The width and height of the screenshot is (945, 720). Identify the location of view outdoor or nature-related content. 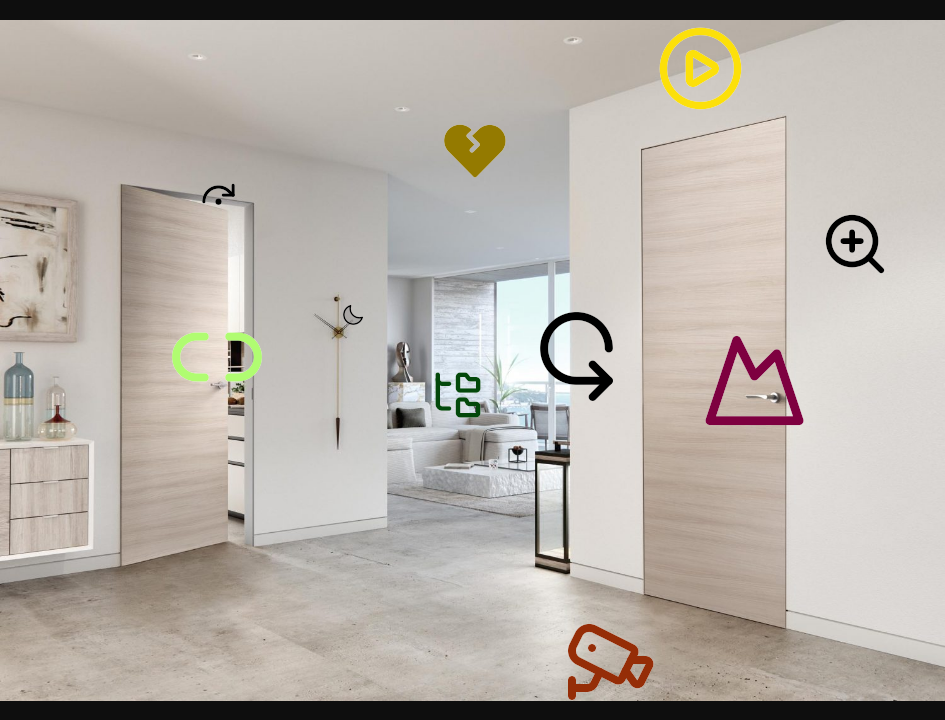
(754, 380).